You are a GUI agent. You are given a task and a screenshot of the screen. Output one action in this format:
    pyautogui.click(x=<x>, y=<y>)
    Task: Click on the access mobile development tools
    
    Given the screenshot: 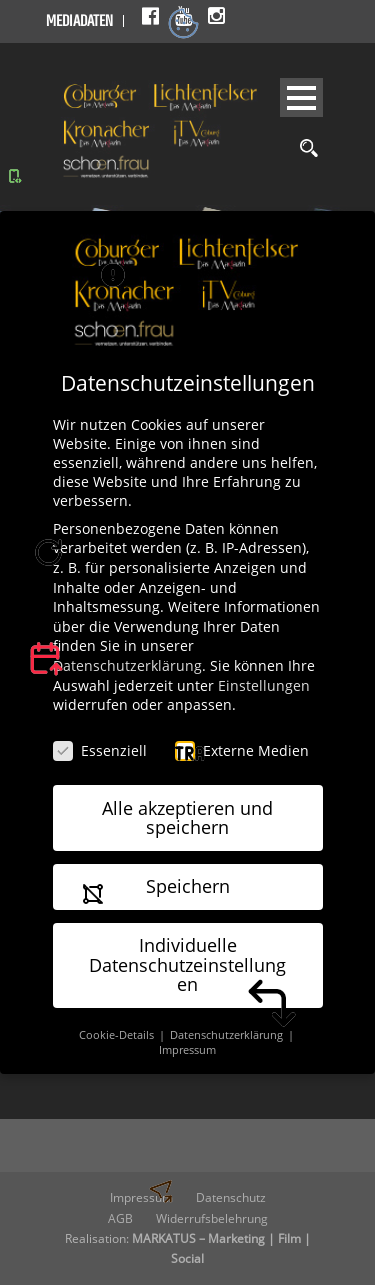 What is the action you would take?
    pyautogui.click(x=14, y=176)
    